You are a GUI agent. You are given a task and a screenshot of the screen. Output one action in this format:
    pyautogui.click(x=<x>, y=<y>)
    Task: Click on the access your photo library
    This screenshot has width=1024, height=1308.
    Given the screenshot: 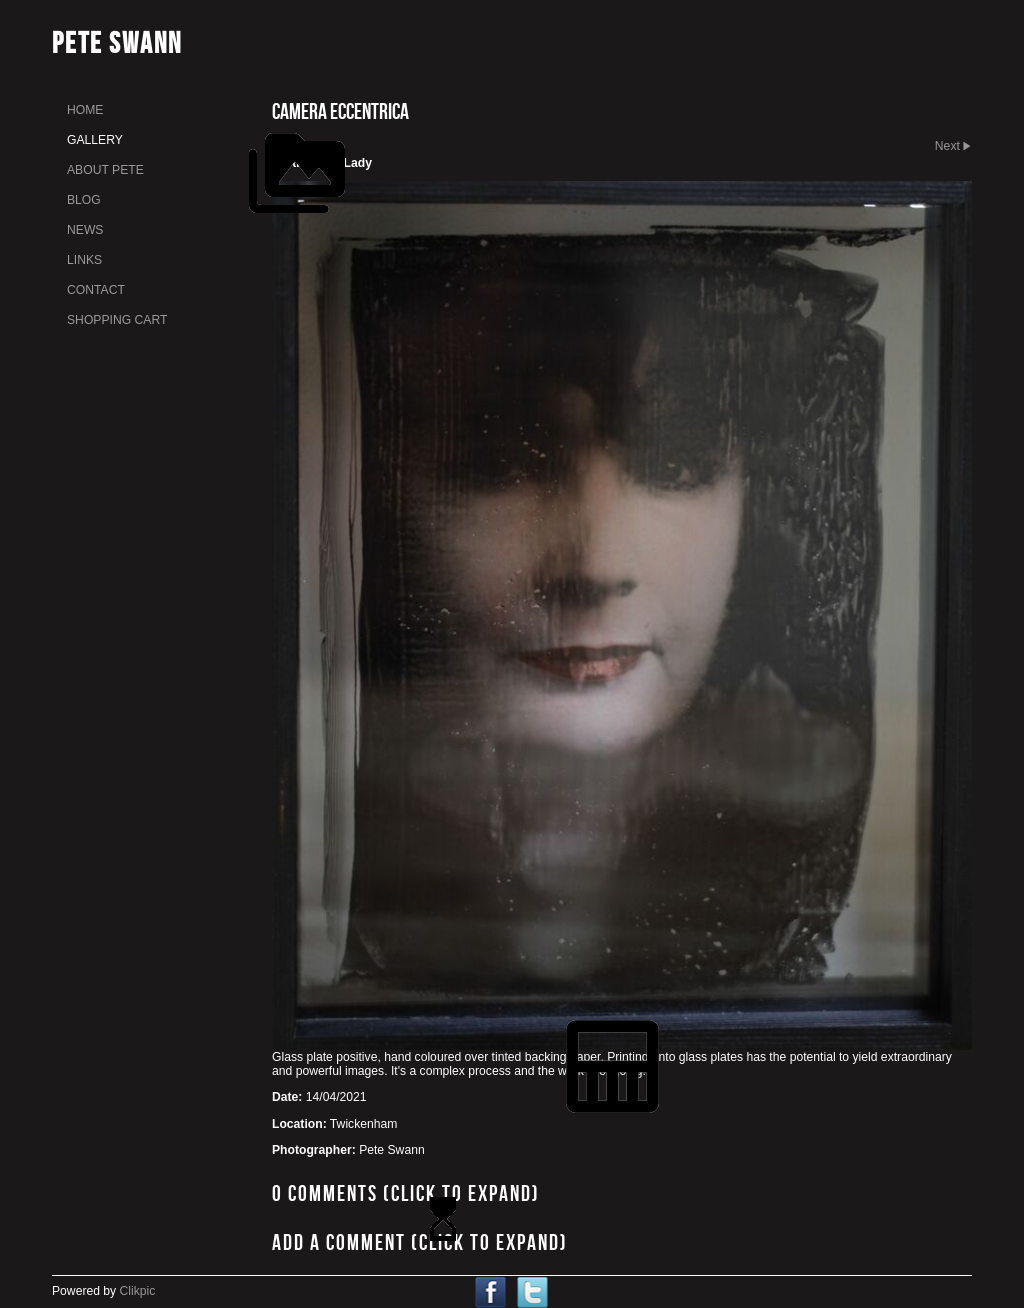 What is the action you would take?
    pyautogui.click(x=297, y=173)
    